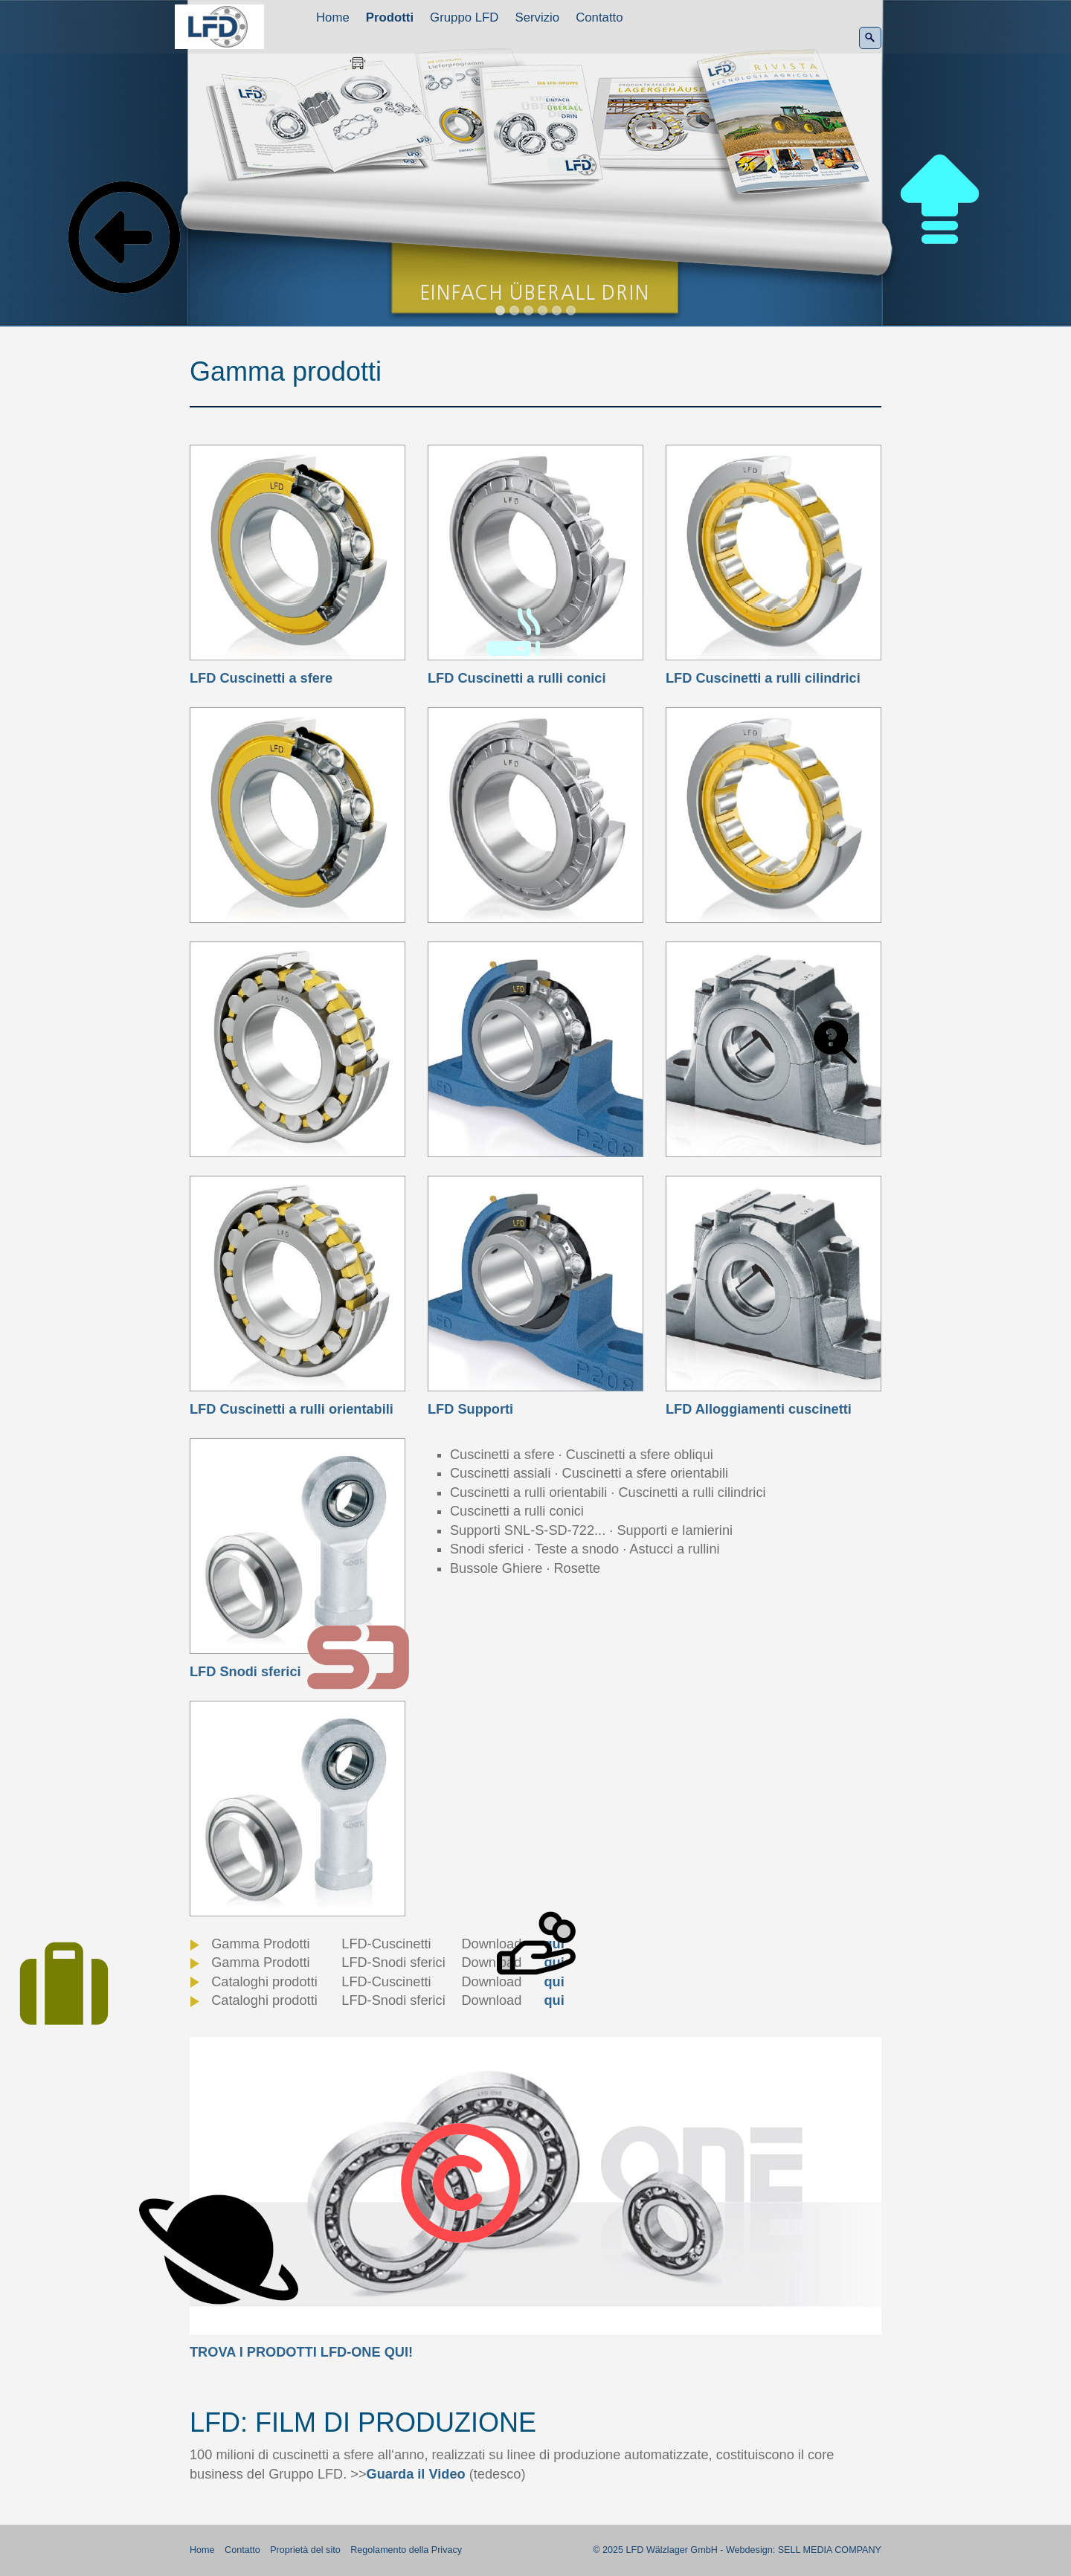 The image size is (1071, 2576). What do you see at coordinates (124, 237) in the screenshot?
I see `go back to the previous screen` at bounding box center [124, 237].